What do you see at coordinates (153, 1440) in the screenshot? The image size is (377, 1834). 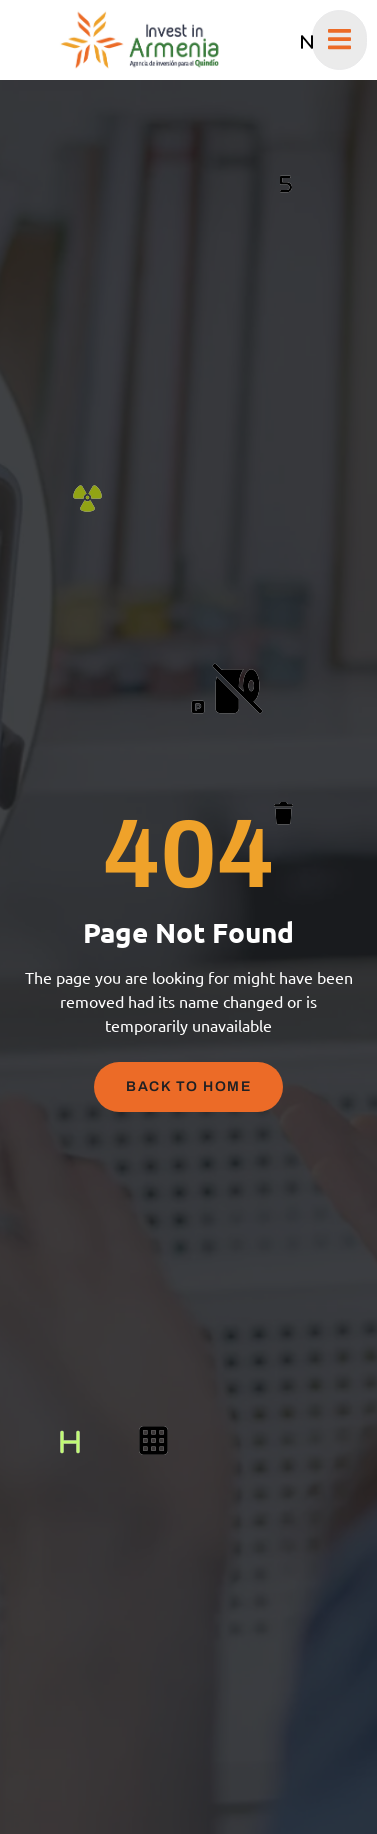 I see `switch to grid view` at bounding box center [153, 1440].